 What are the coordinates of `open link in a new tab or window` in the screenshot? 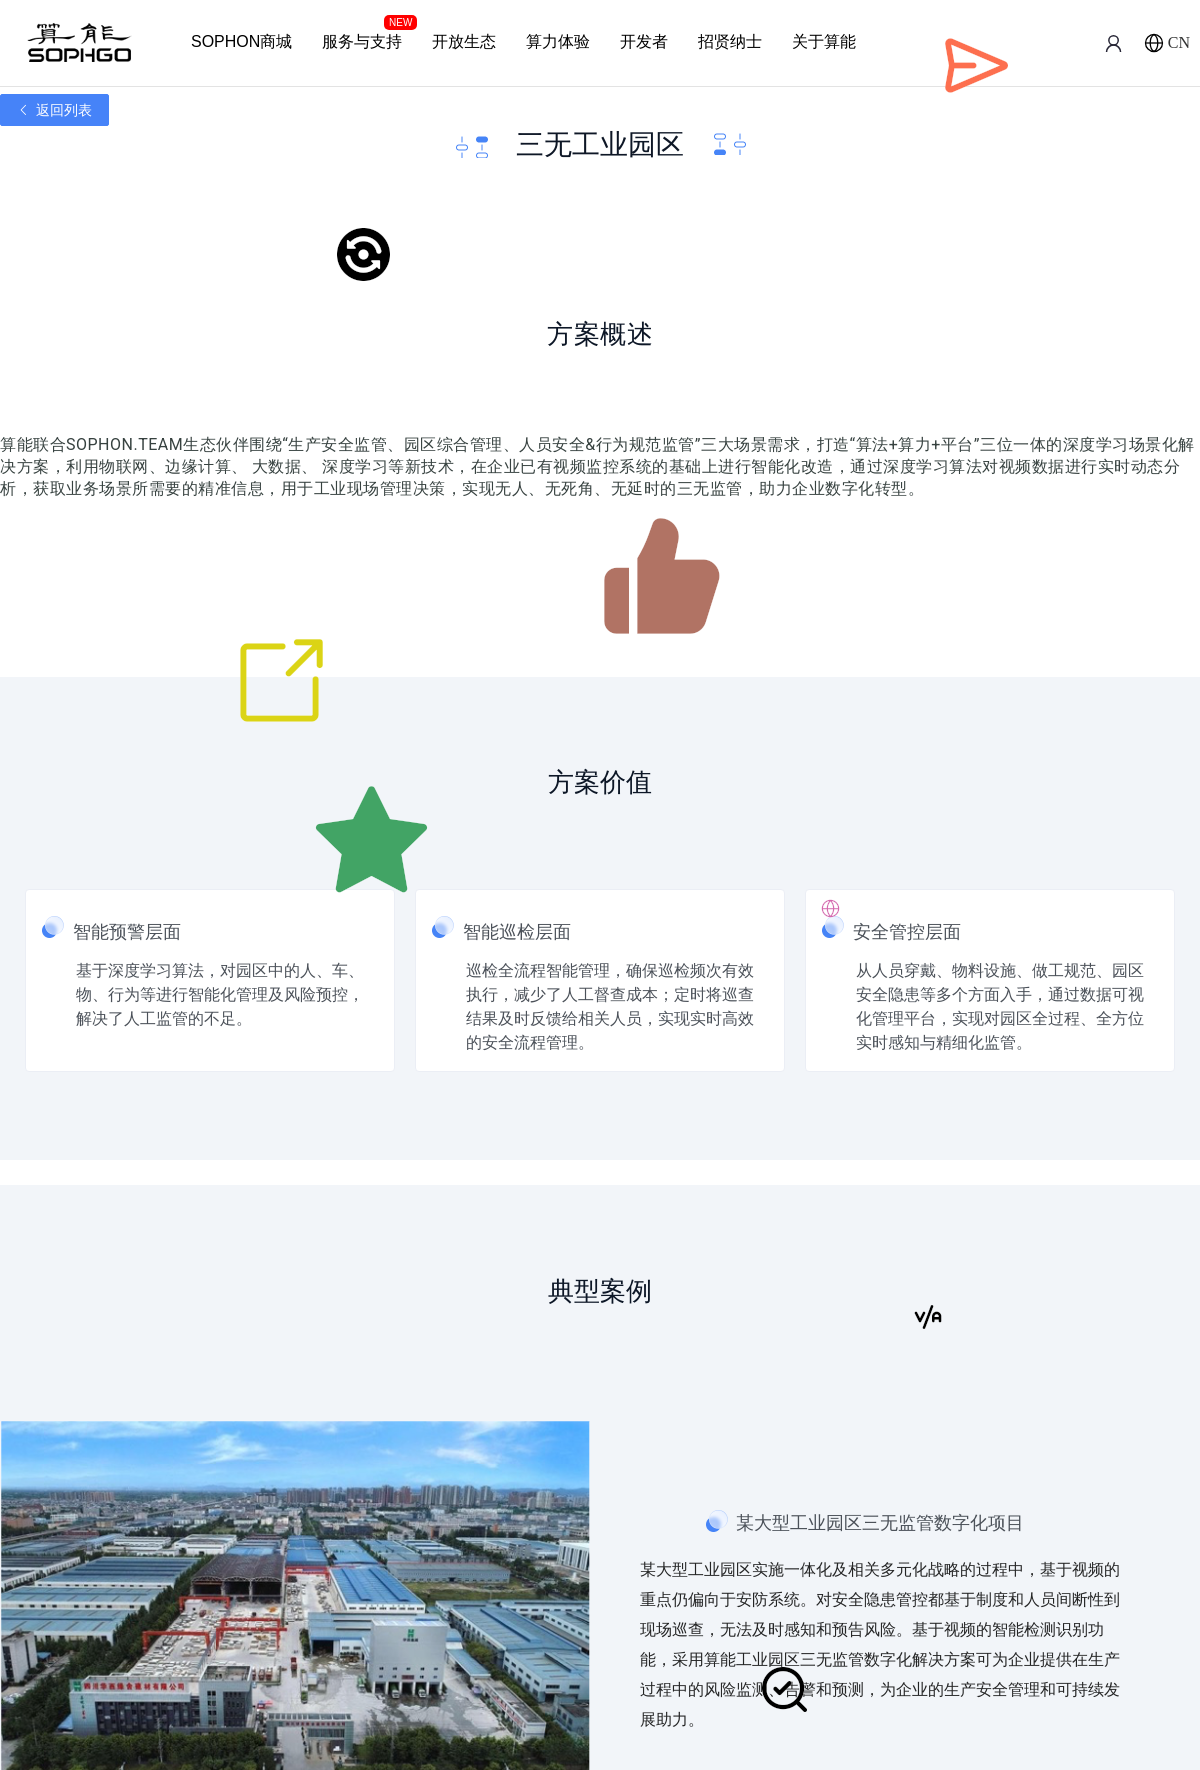 It's located at (279, 682).